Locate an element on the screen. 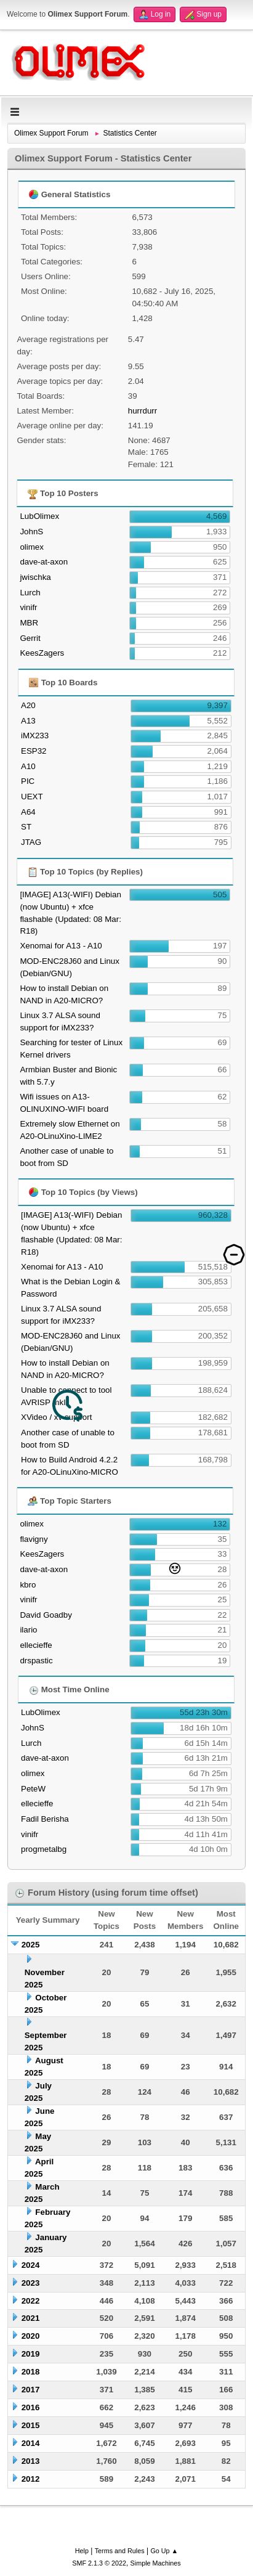 The image size is (253, 2576). view hourly rate or time-based pricing is located at coordinates (67, 1404).